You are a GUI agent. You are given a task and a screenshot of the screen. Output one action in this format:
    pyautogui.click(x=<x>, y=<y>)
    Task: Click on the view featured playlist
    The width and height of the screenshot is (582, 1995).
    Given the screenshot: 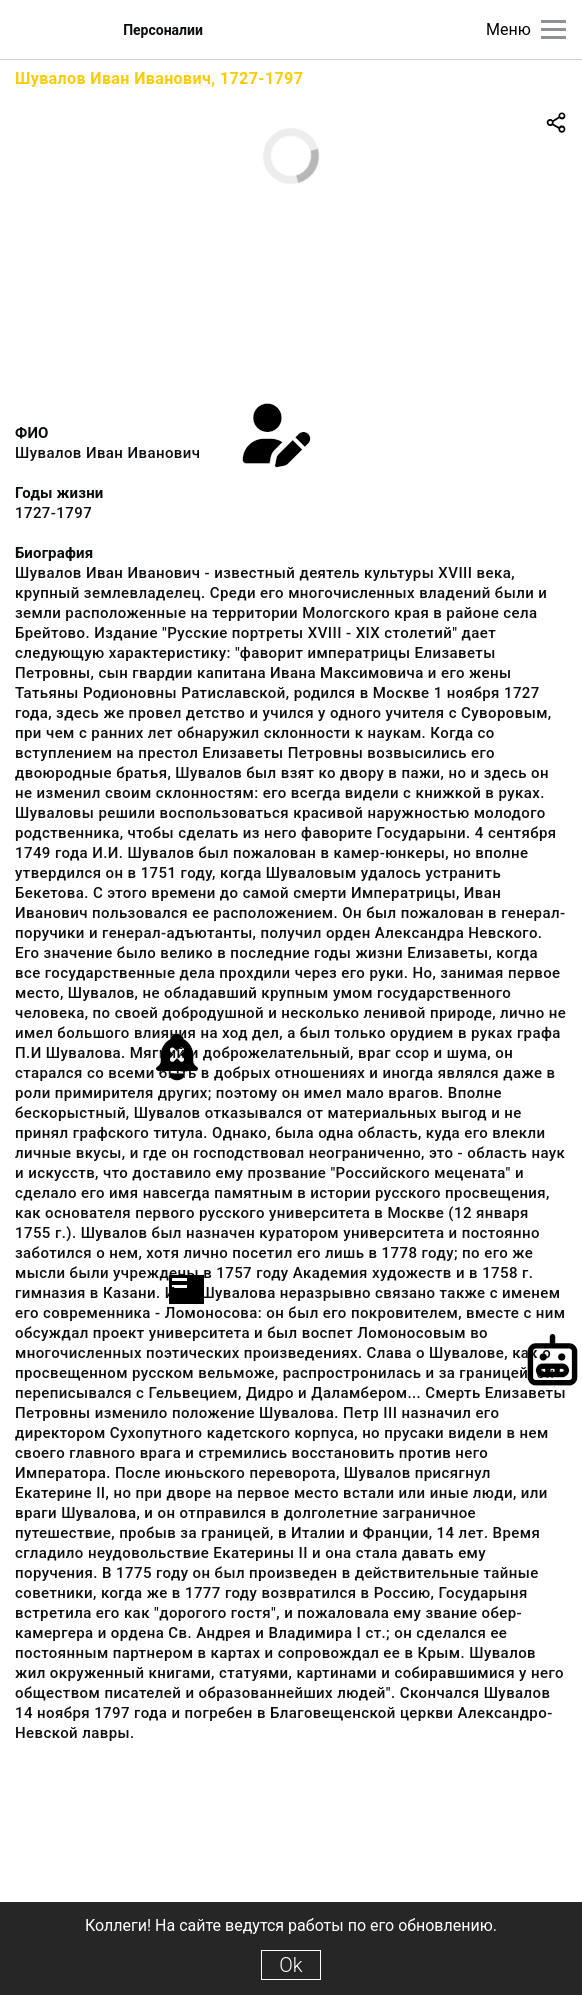 What is the action you would take?
    pyautogui.click(x=186, y=1289)
    